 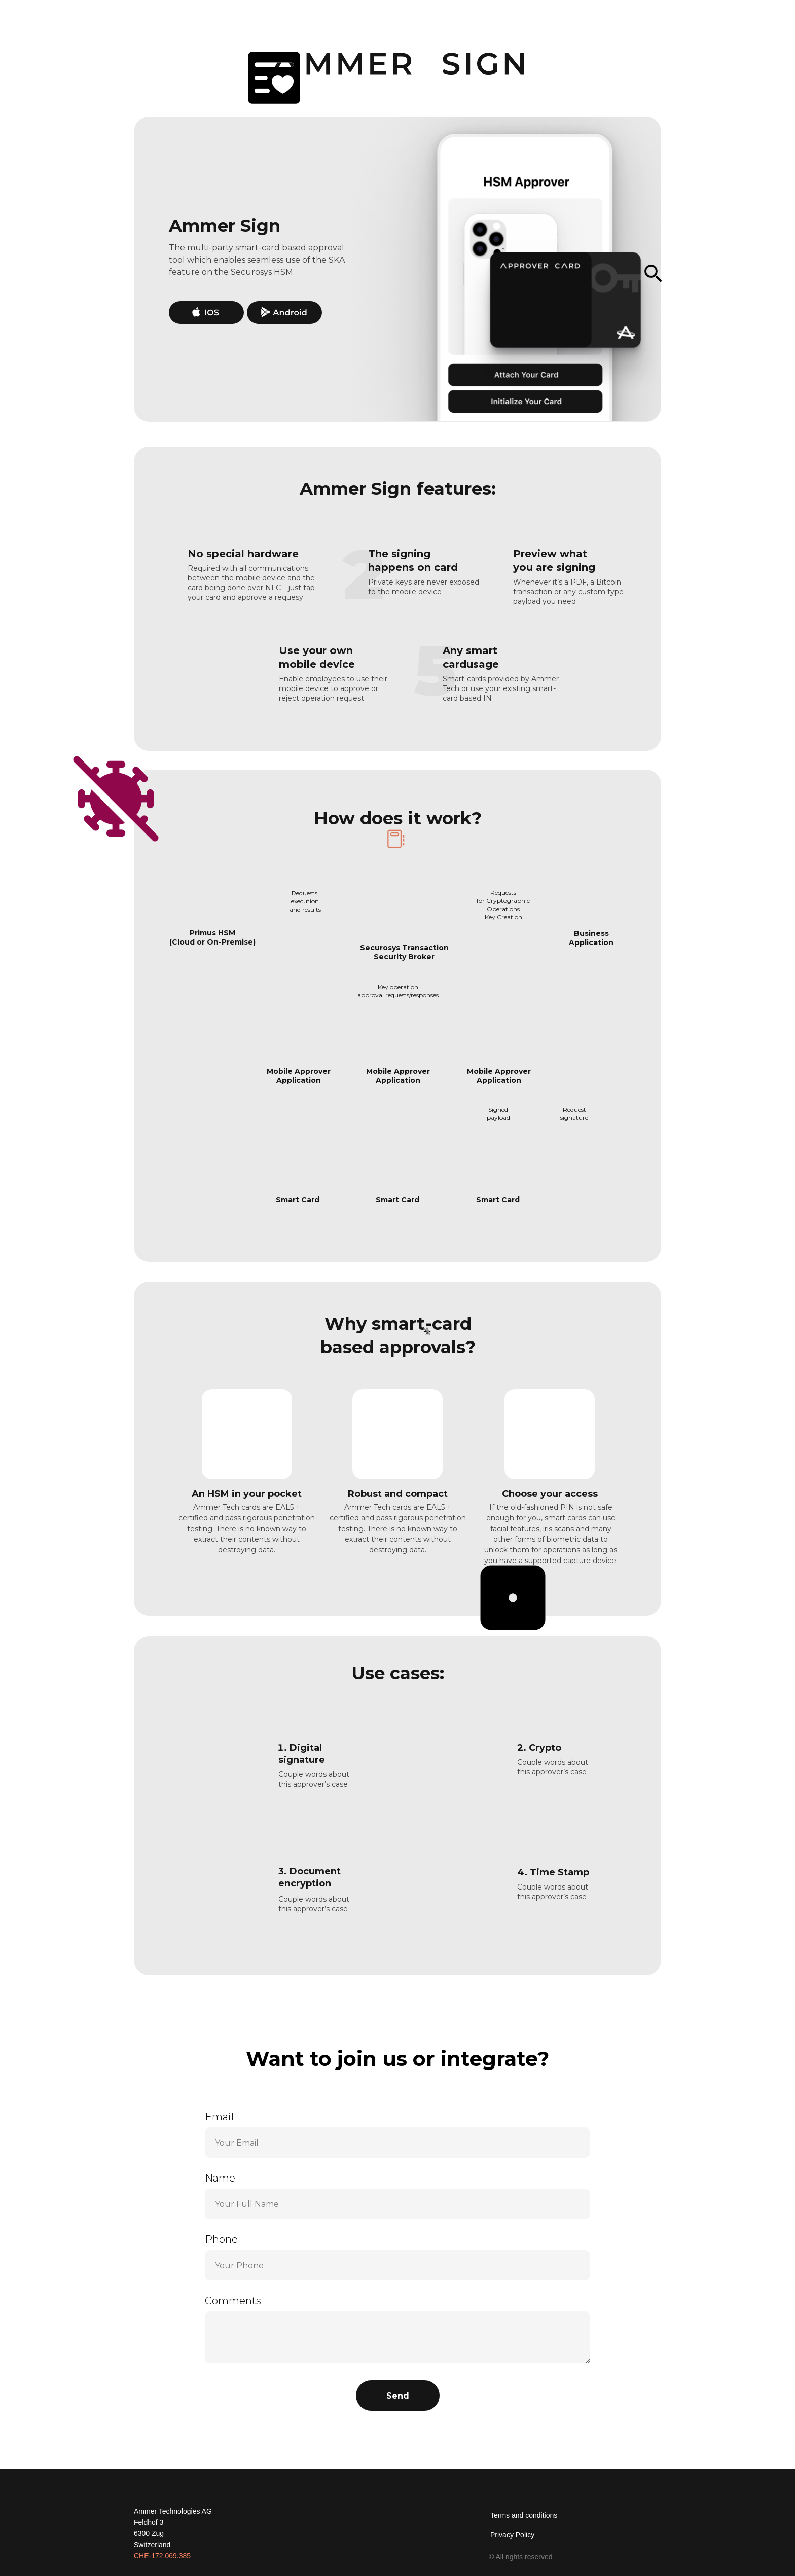 I want to click on search for content or items, so click(x=654, y=274).